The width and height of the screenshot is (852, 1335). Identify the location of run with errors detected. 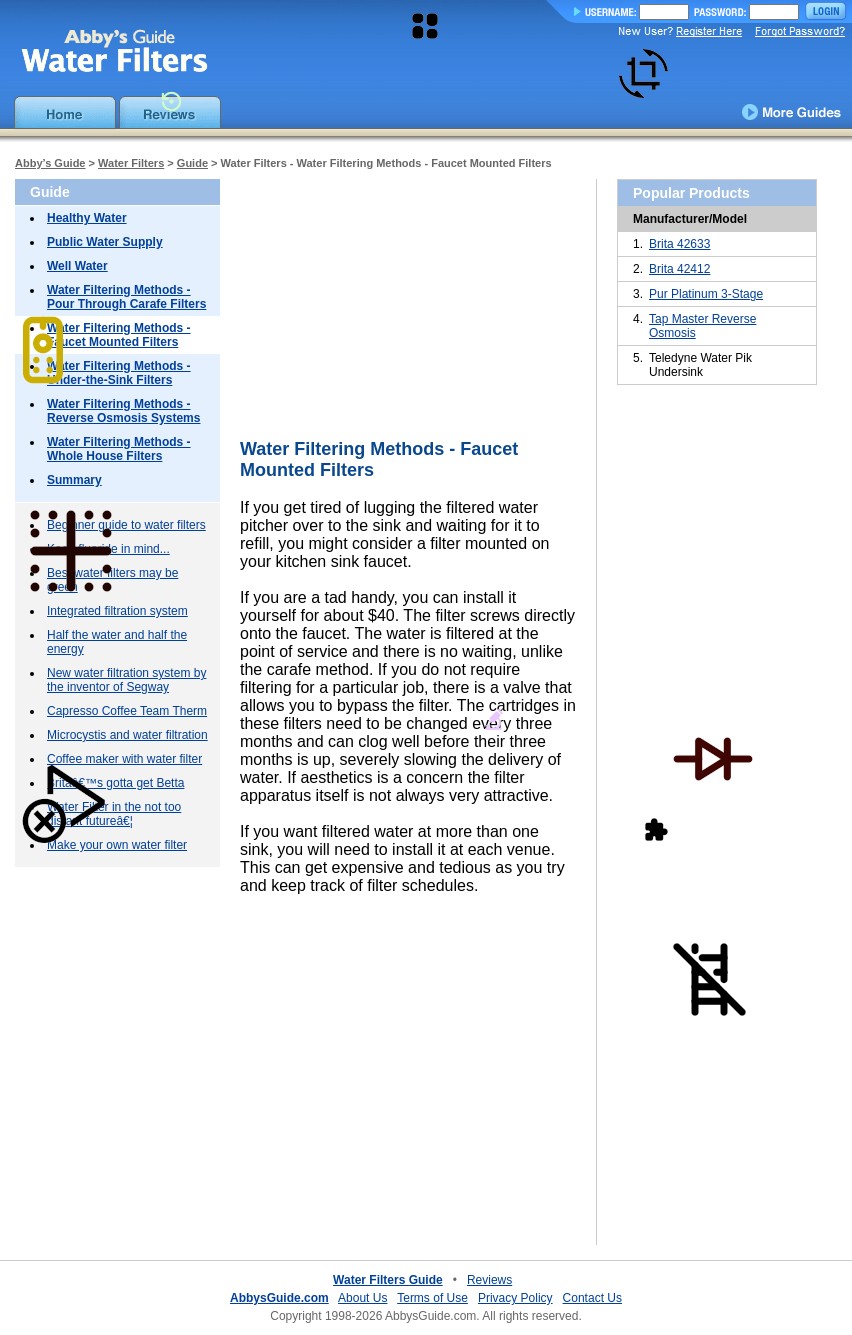
(65, 800).